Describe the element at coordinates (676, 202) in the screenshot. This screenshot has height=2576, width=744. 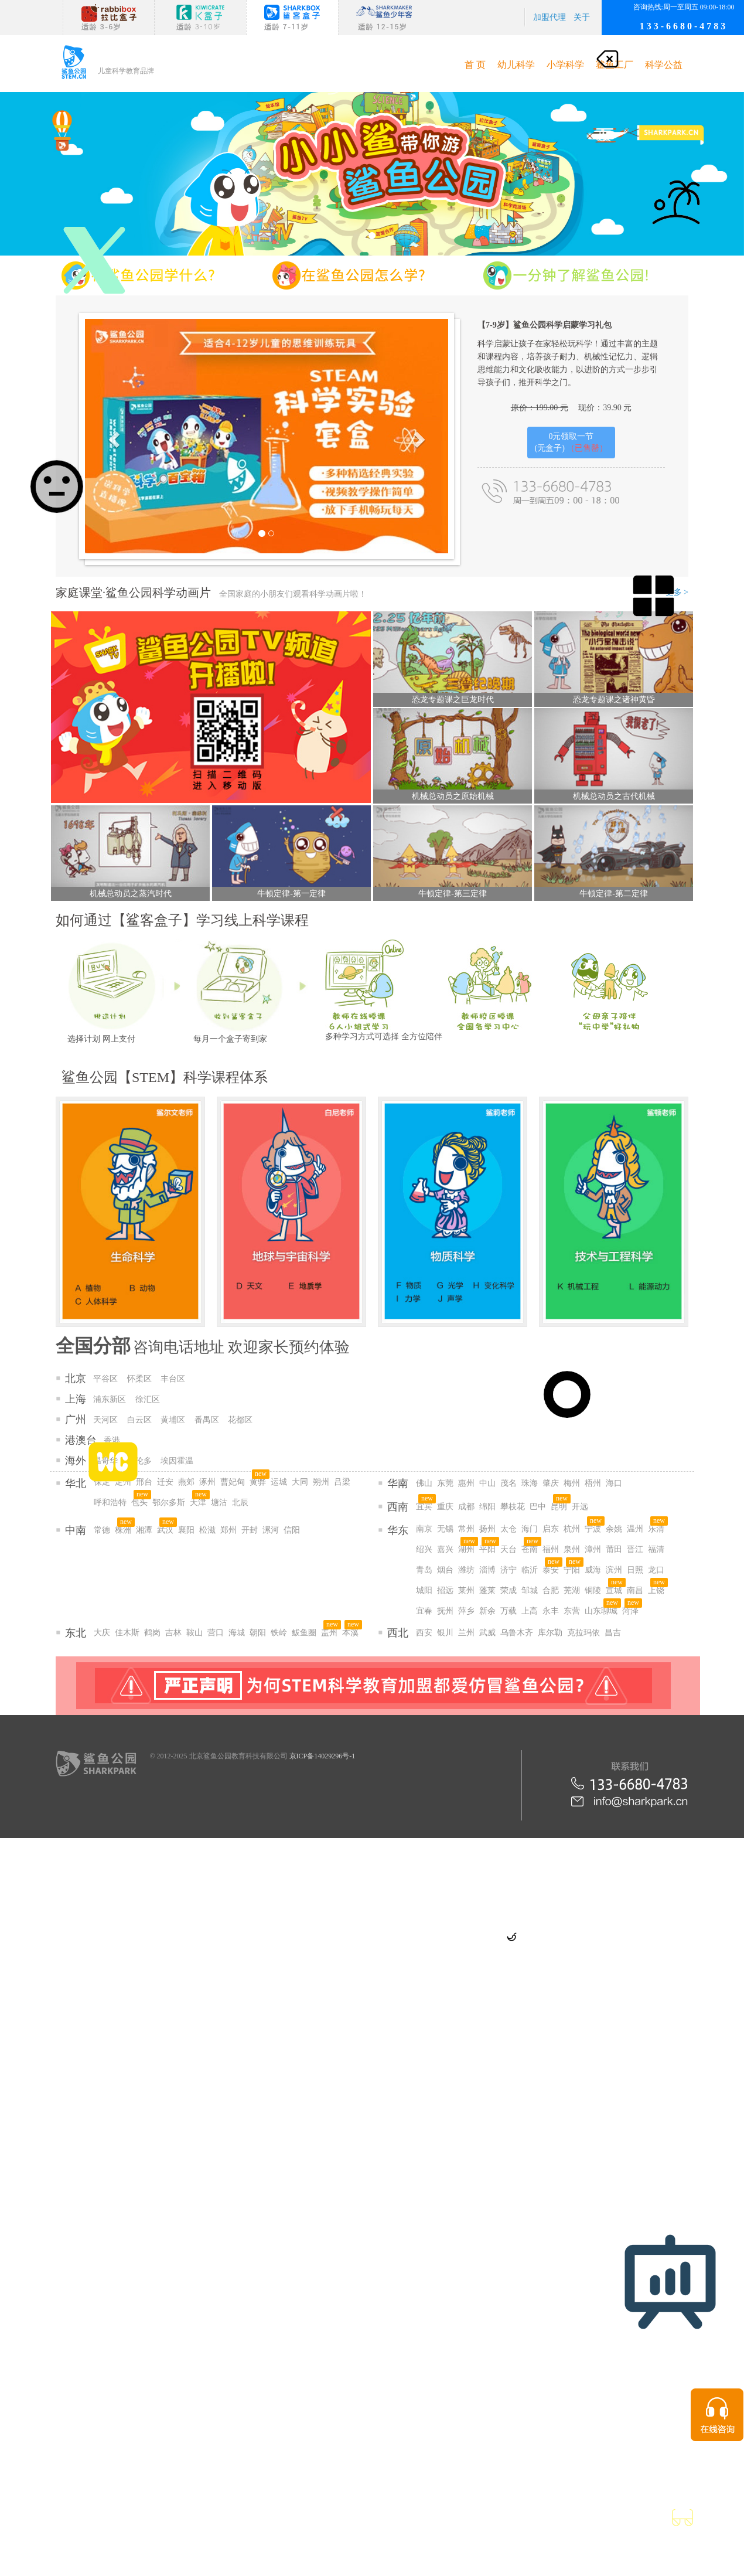
I see `indicates vacation or travel mode` at that location.